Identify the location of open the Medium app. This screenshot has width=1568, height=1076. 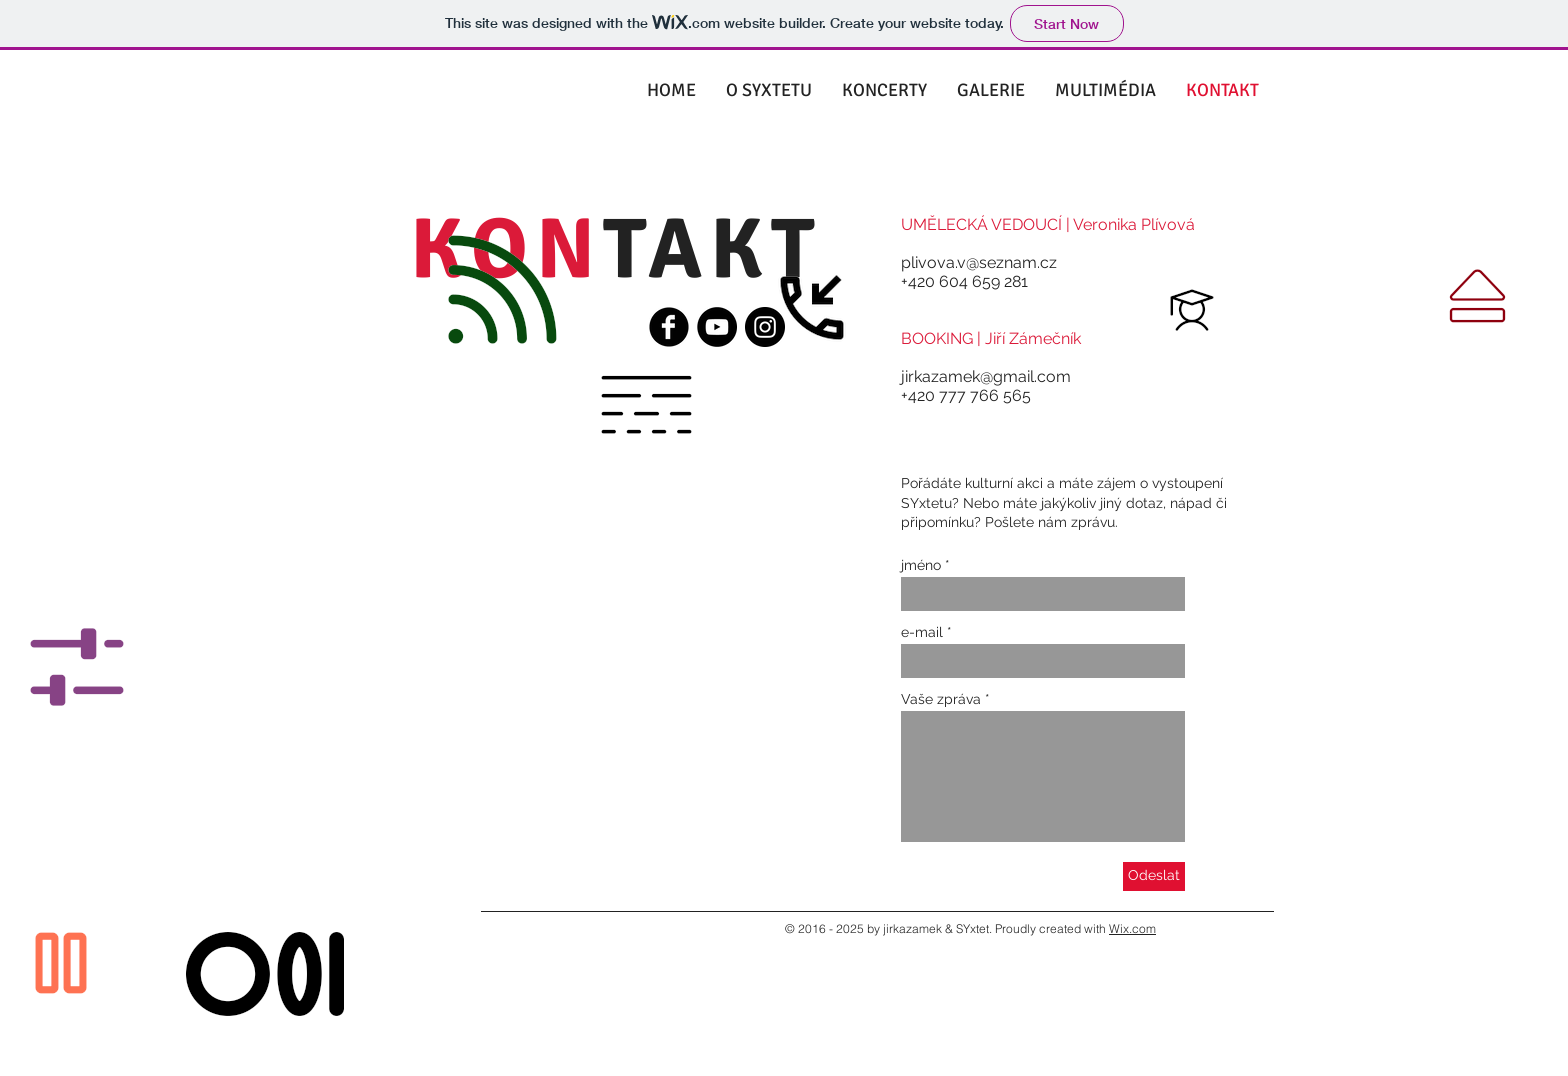
(265, 974).